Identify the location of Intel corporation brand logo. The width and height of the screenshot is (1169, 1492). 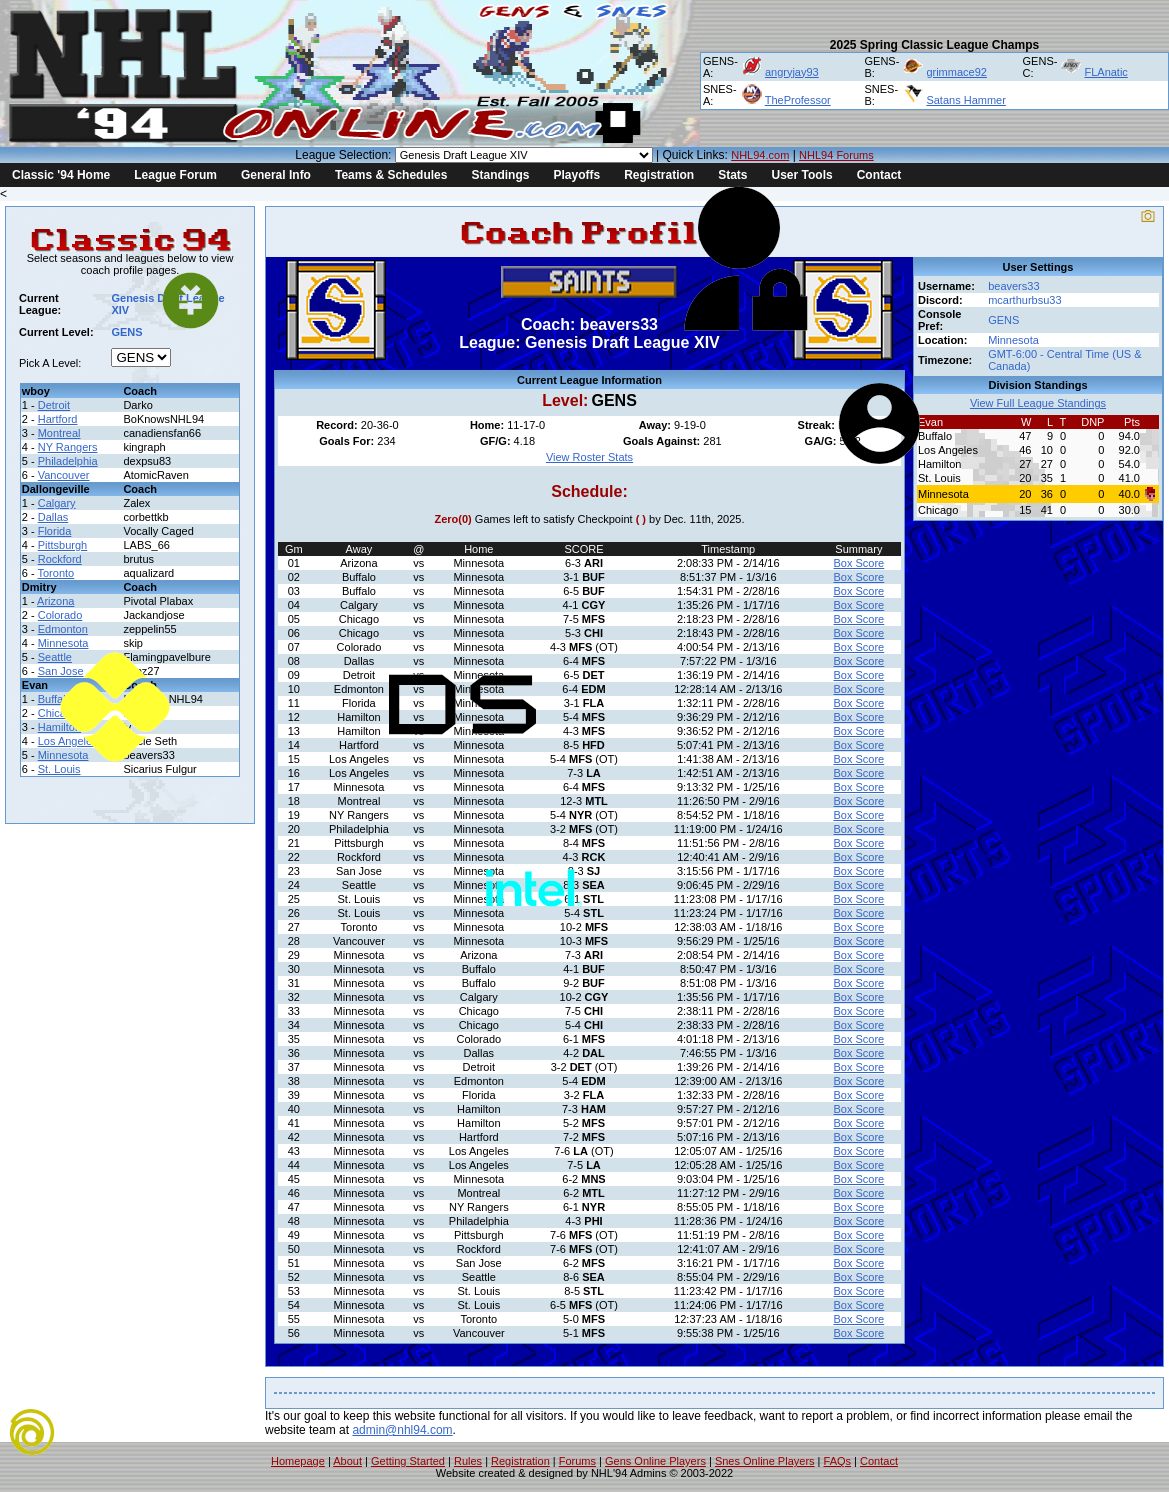
(534, 888).